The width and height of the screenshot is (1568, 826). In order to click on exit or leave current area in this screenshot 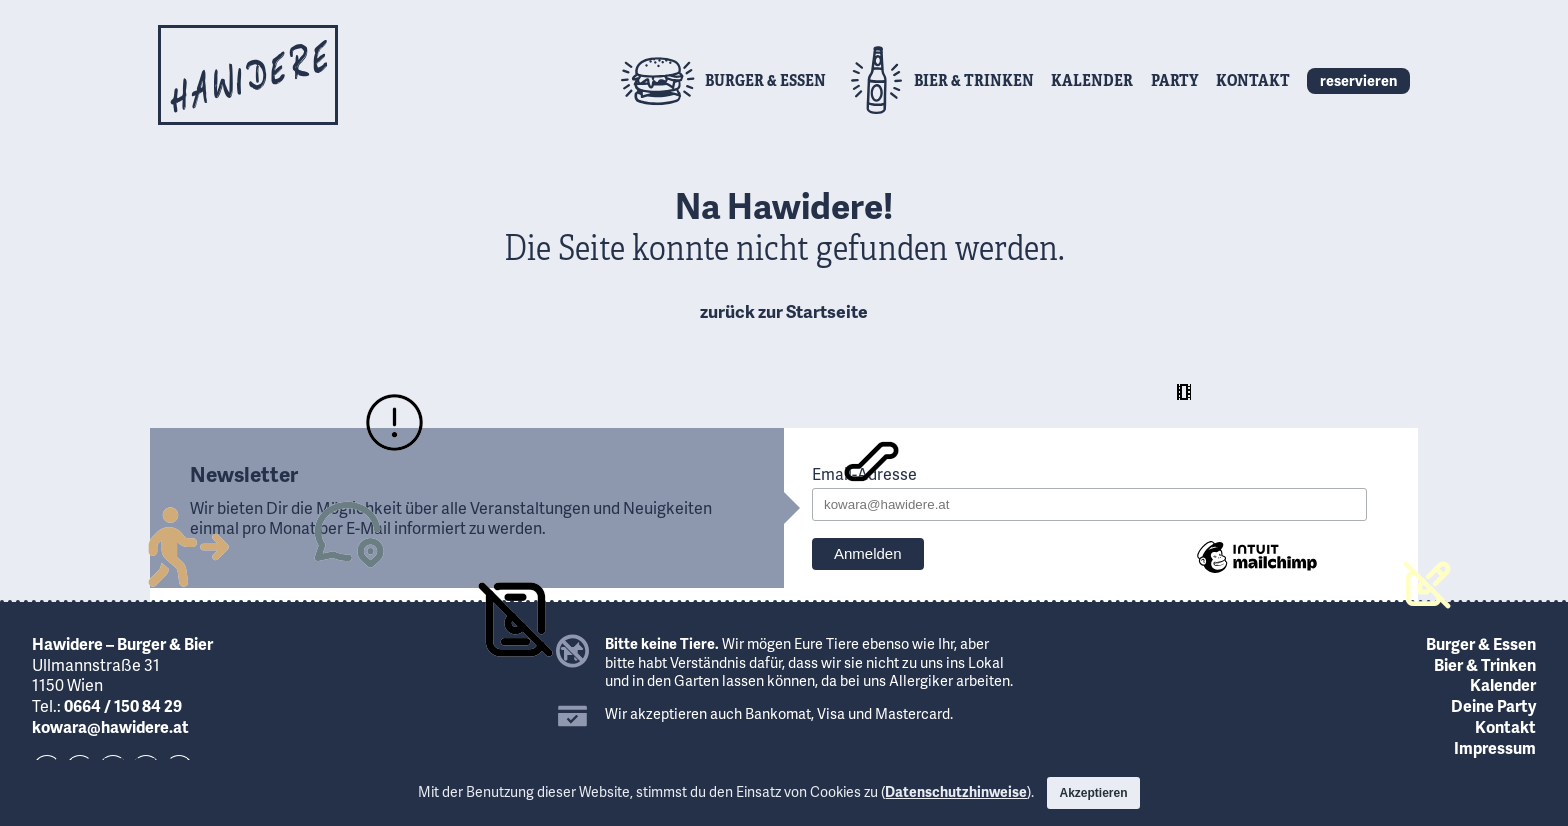, I will do `click(188, 547)`.